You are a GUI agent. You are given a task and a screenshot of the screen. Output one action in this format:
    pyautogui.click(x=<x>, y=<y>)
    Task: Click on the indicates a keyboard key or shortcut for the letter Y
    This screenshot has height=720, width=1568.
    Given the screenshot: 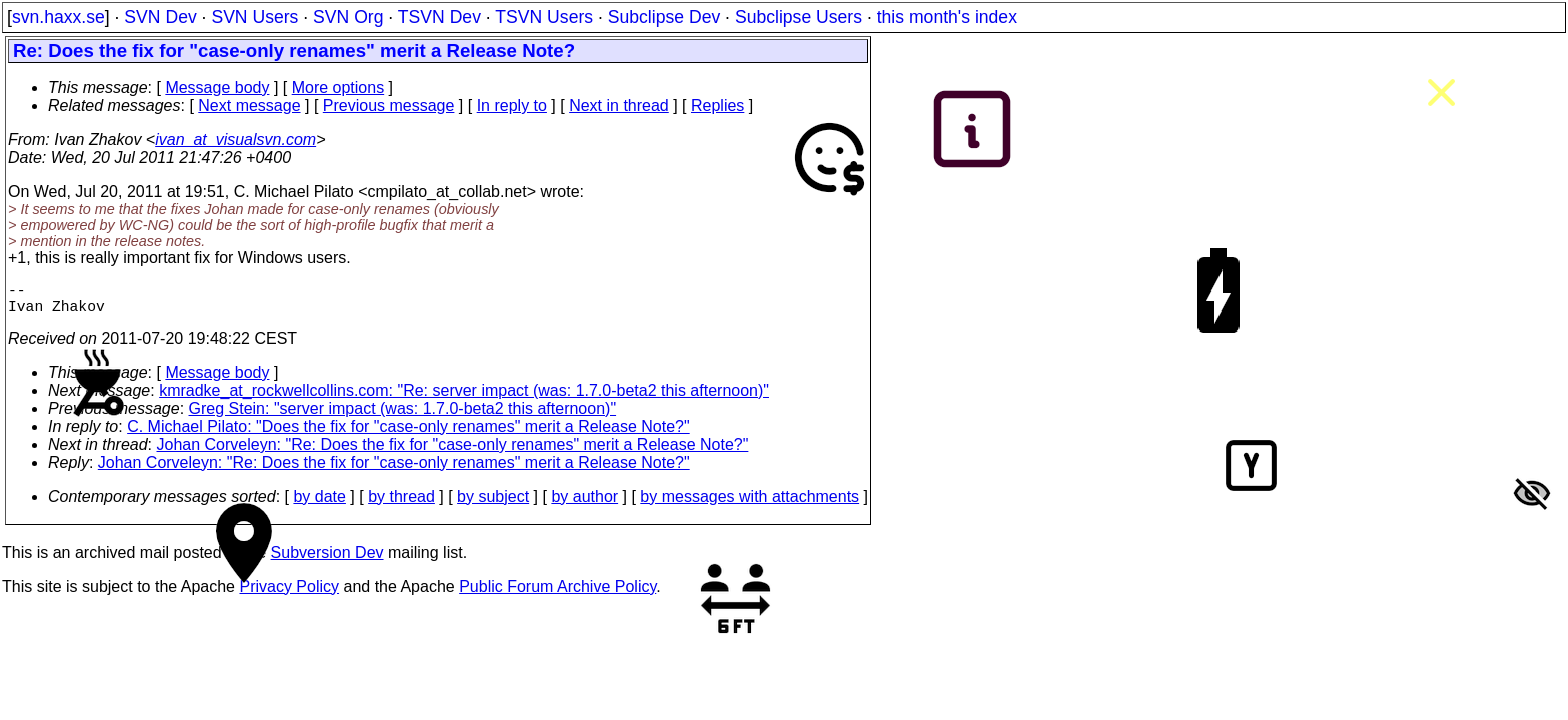 What is the action you would take?
    pyautogui.click(x=1251, y=465)
    